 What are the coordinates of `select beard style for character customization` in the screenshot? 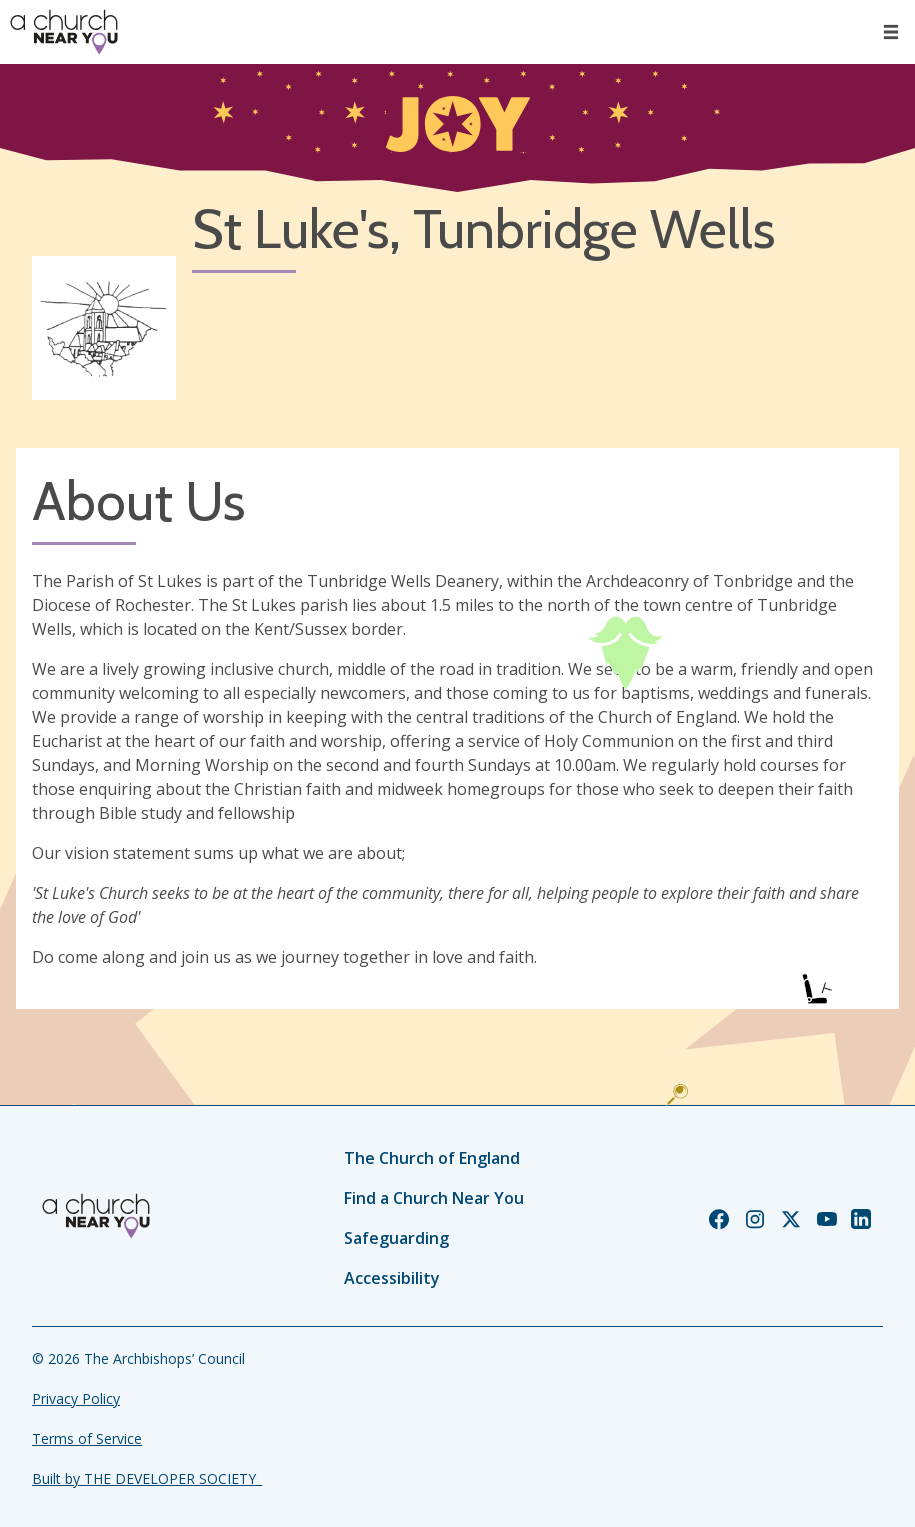 It's located at (625, 651).